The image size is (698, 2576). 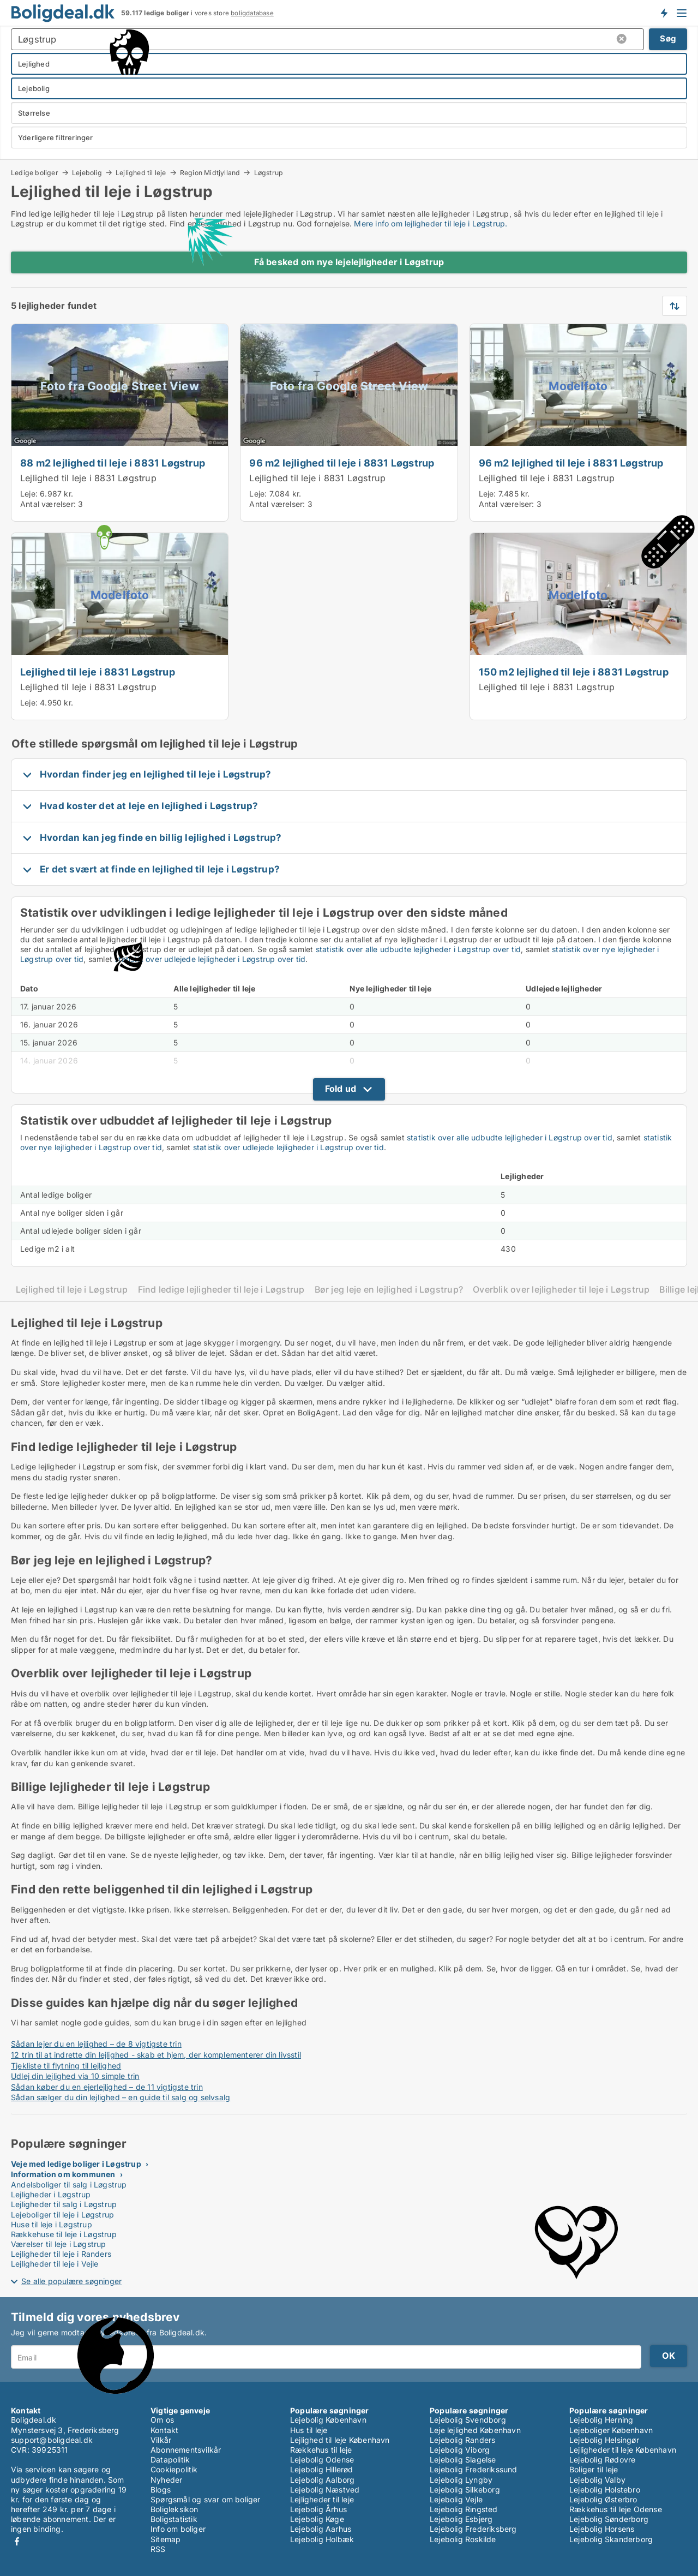 I want to click on indicates pregnancy or fetal development stage, so click(x=116, y=2356).